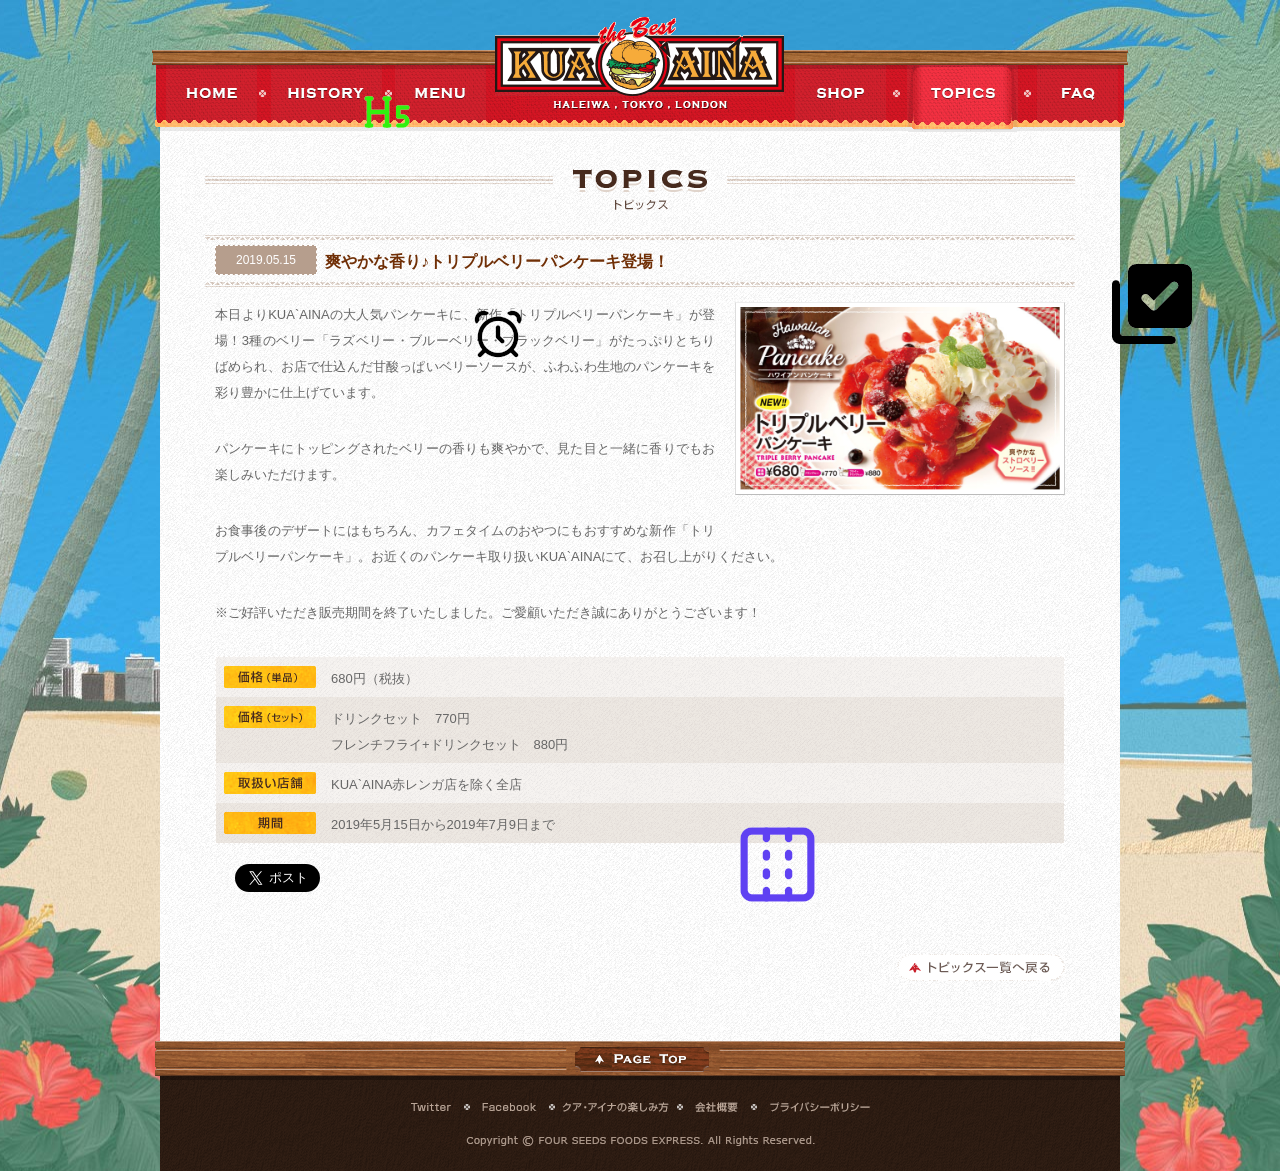 The height and width of the screenshot is (1171, 1280). I want to click on toggle split panel view, so click(777, 864).